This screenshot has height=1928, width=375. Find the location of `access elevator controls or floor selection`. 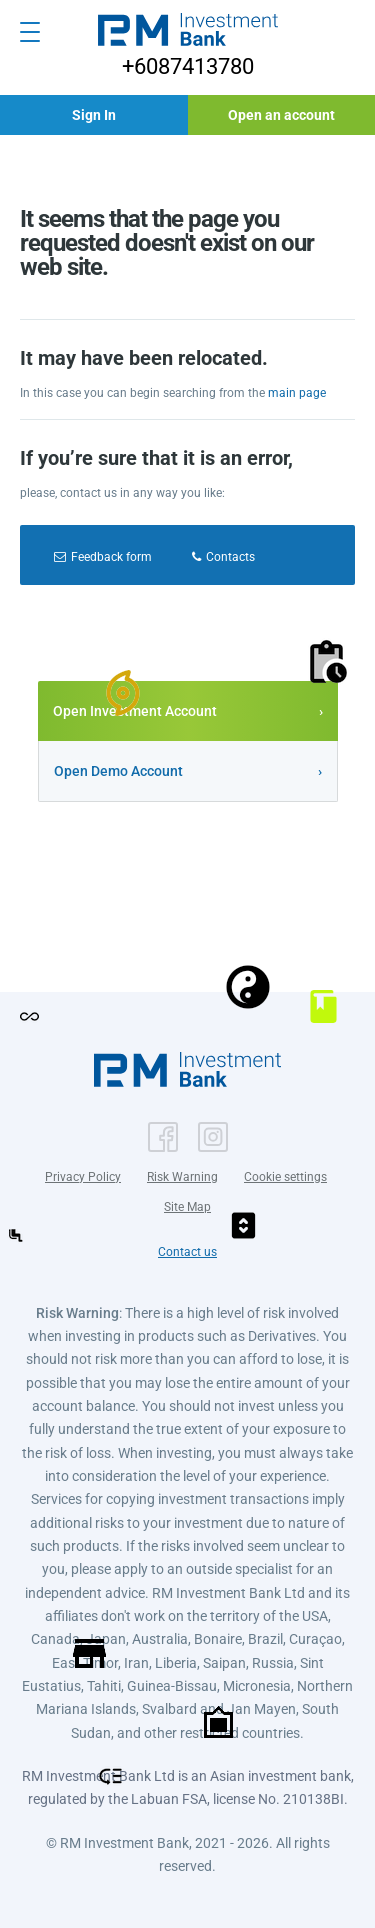

access elevator controls or floor selection is located at coordinates (243, 1225).